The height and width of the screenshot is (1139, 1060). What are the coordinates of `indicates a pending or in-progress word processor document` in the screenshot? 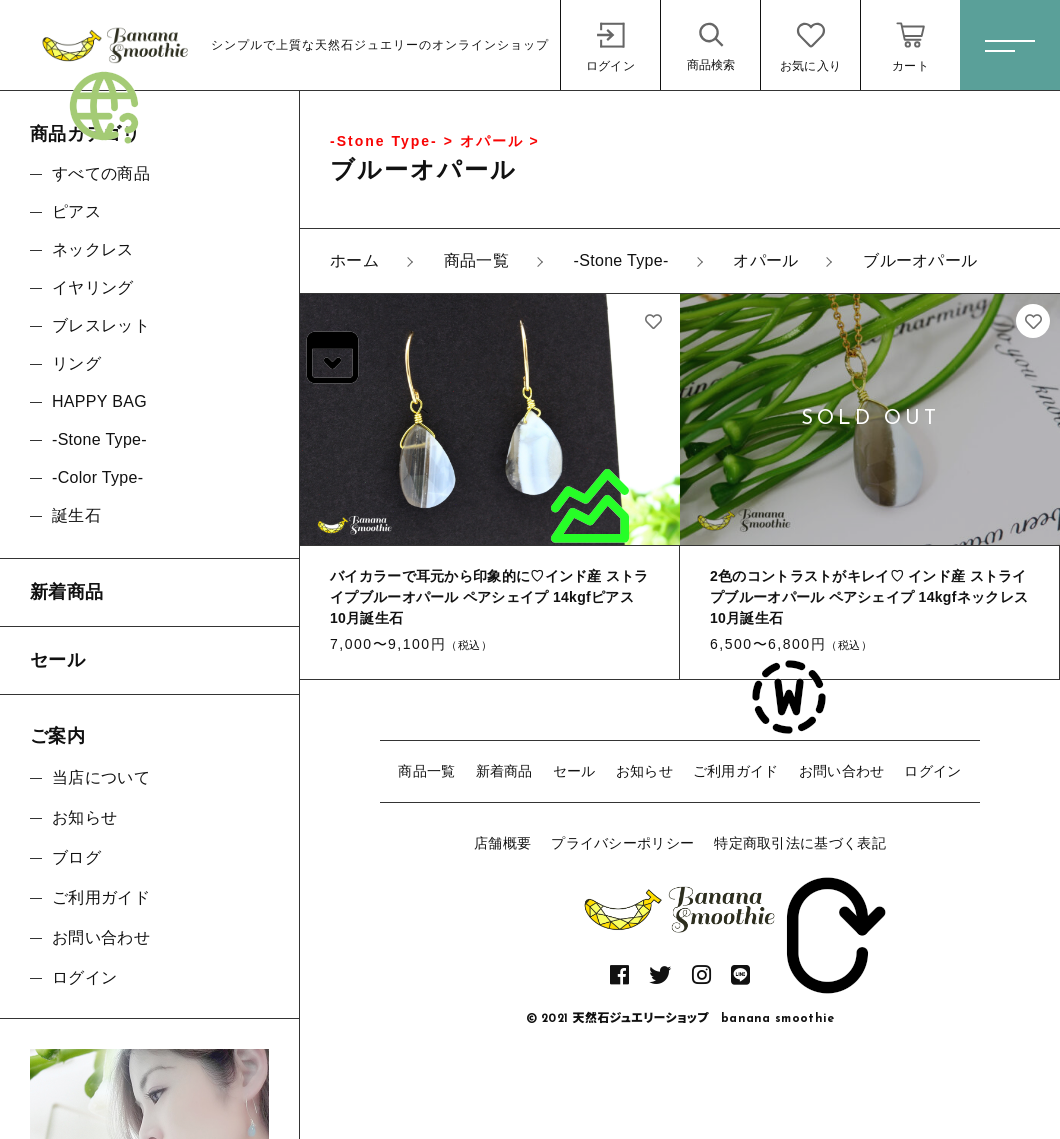 It's located at (789, 697).